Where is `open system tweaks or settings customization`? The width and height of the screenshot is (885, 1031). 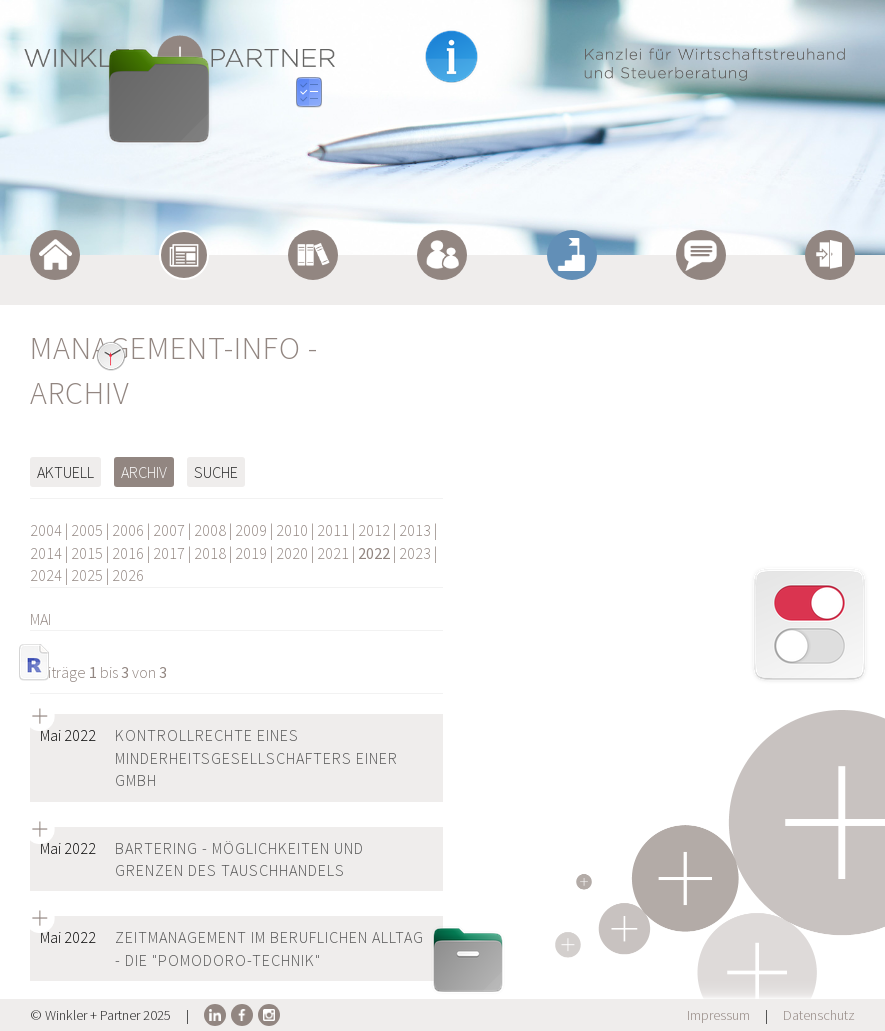
open system tweaks or settings customization is located at coordinates (809, 624).